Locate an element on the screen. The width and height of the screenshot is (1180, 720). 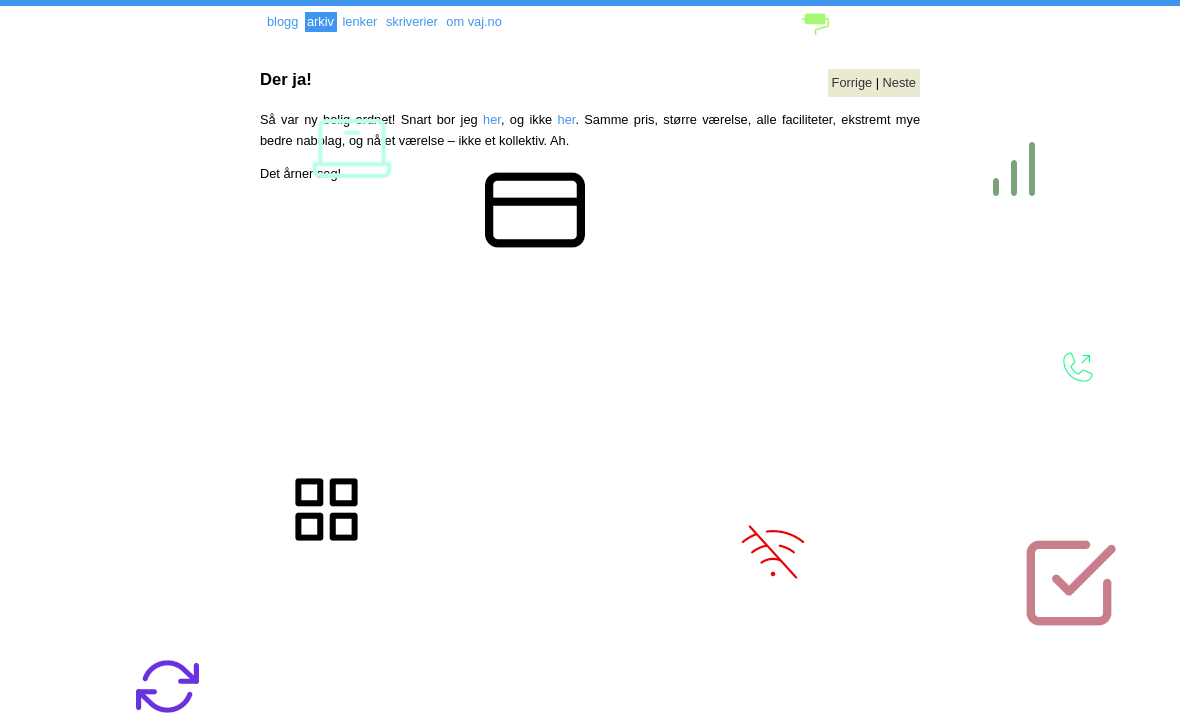
refresh or reload content is located at coordinates (167, 686).